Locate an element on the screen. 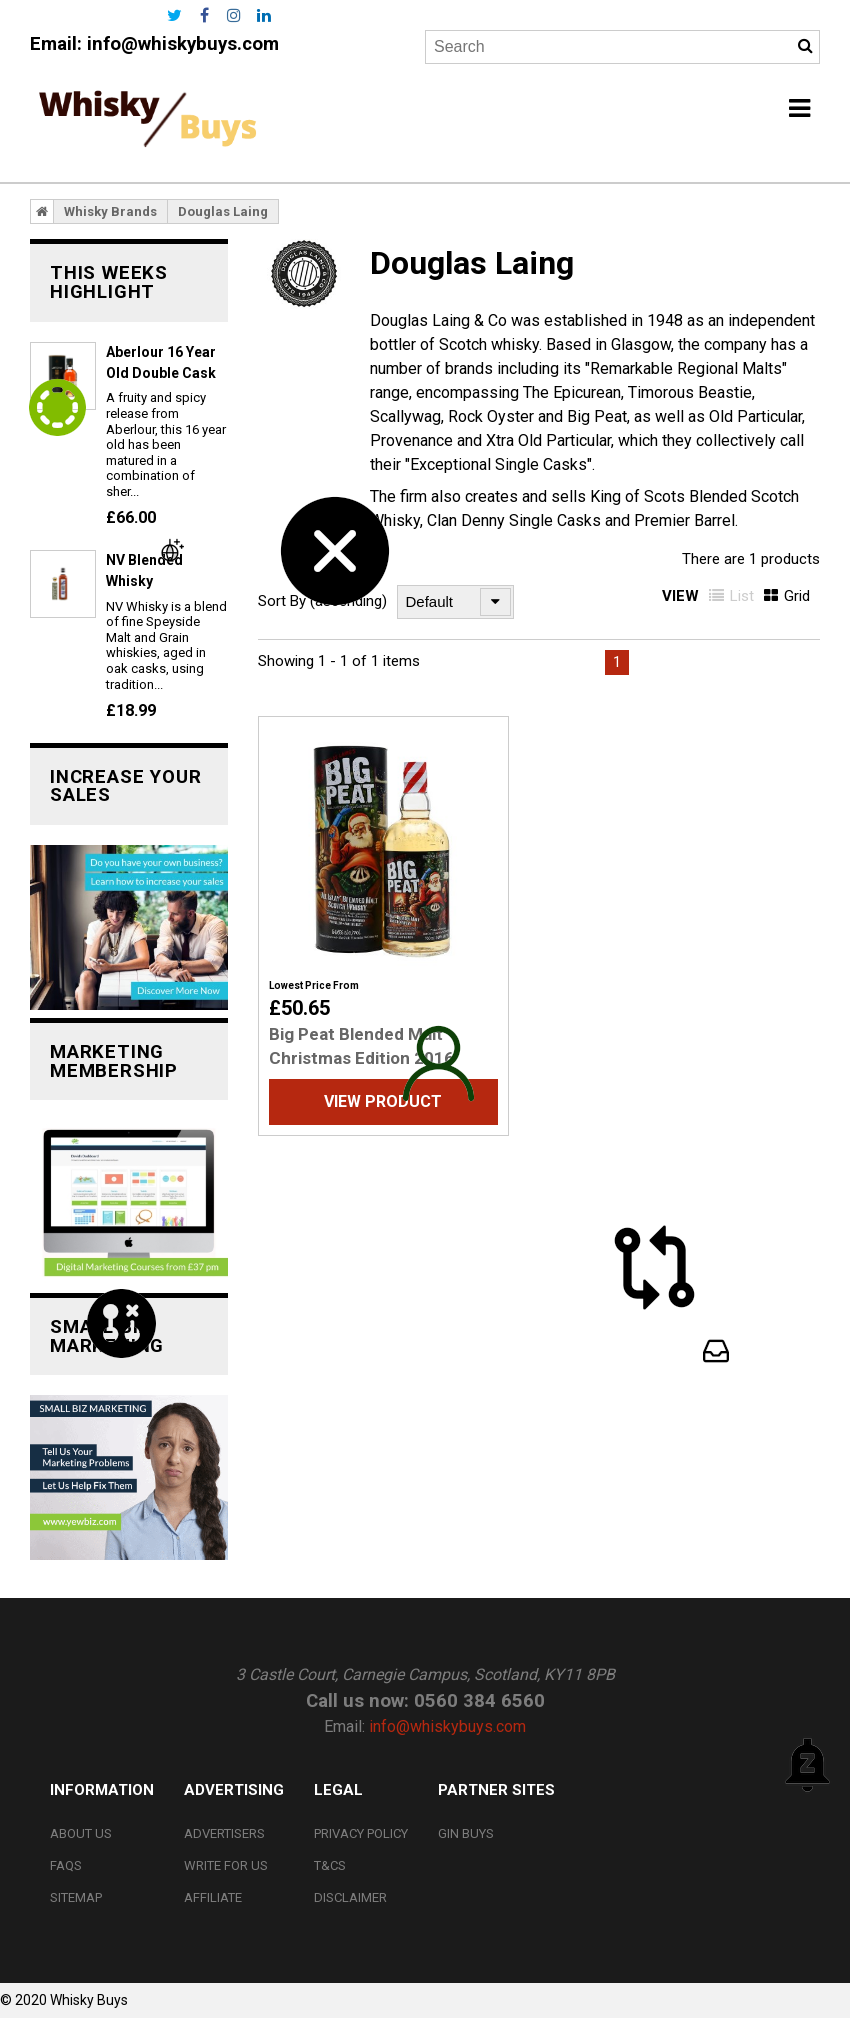 The height and width of the screenshot is (2018, 850). draft issue in your activity feed is located at coordinates (57, 407).